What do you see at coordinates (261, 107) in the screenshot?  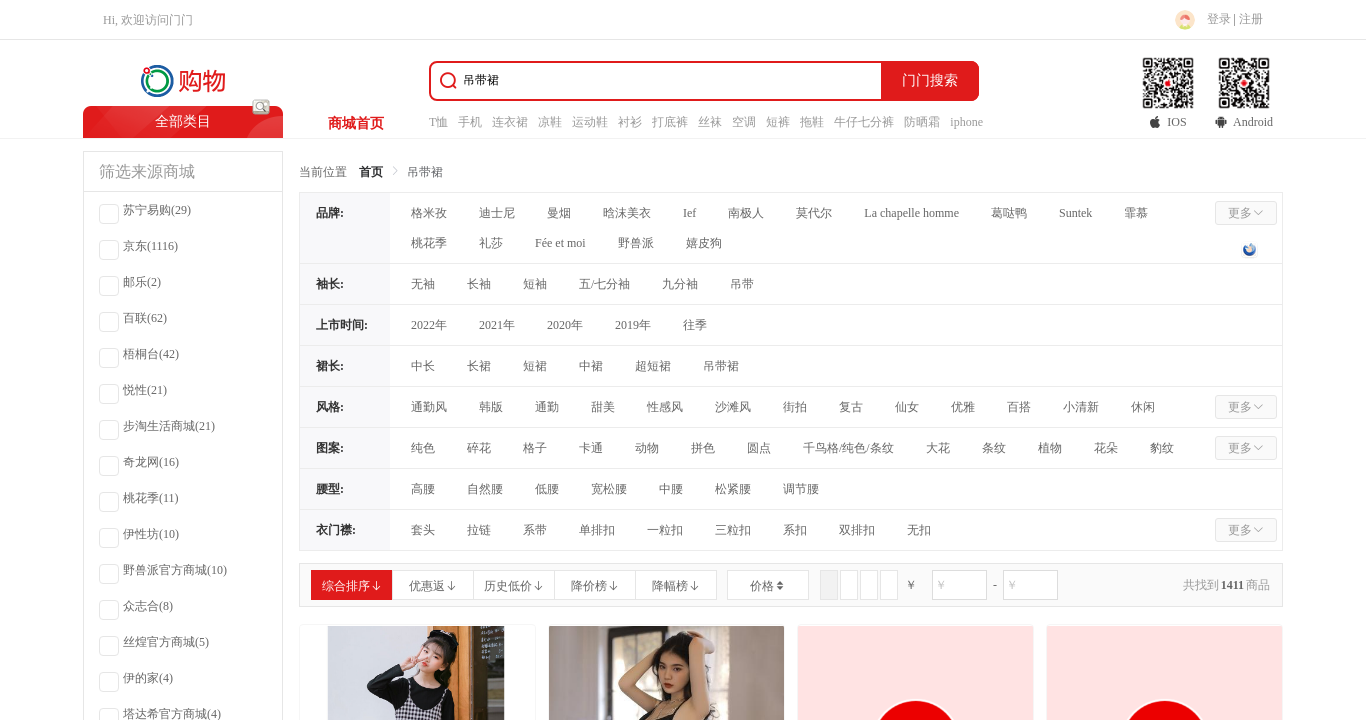 I see `open eye of gnome image viewer` at bounding box center [261, 107].